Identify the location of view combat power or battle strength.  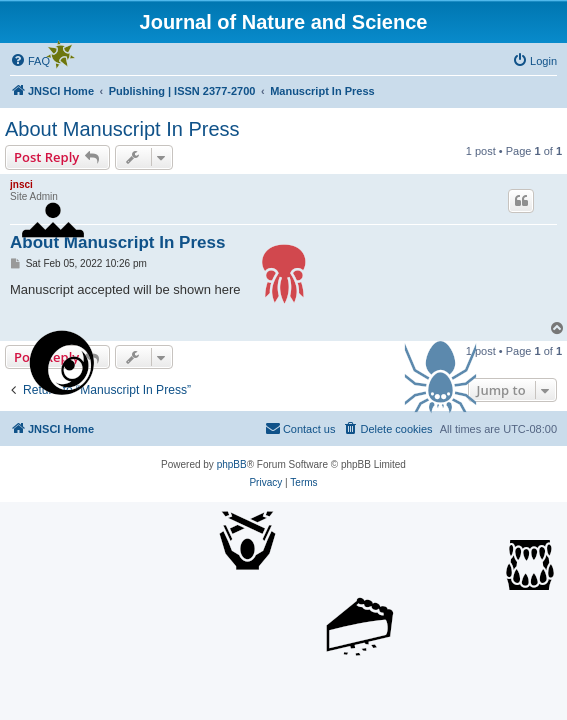
(247, 539).